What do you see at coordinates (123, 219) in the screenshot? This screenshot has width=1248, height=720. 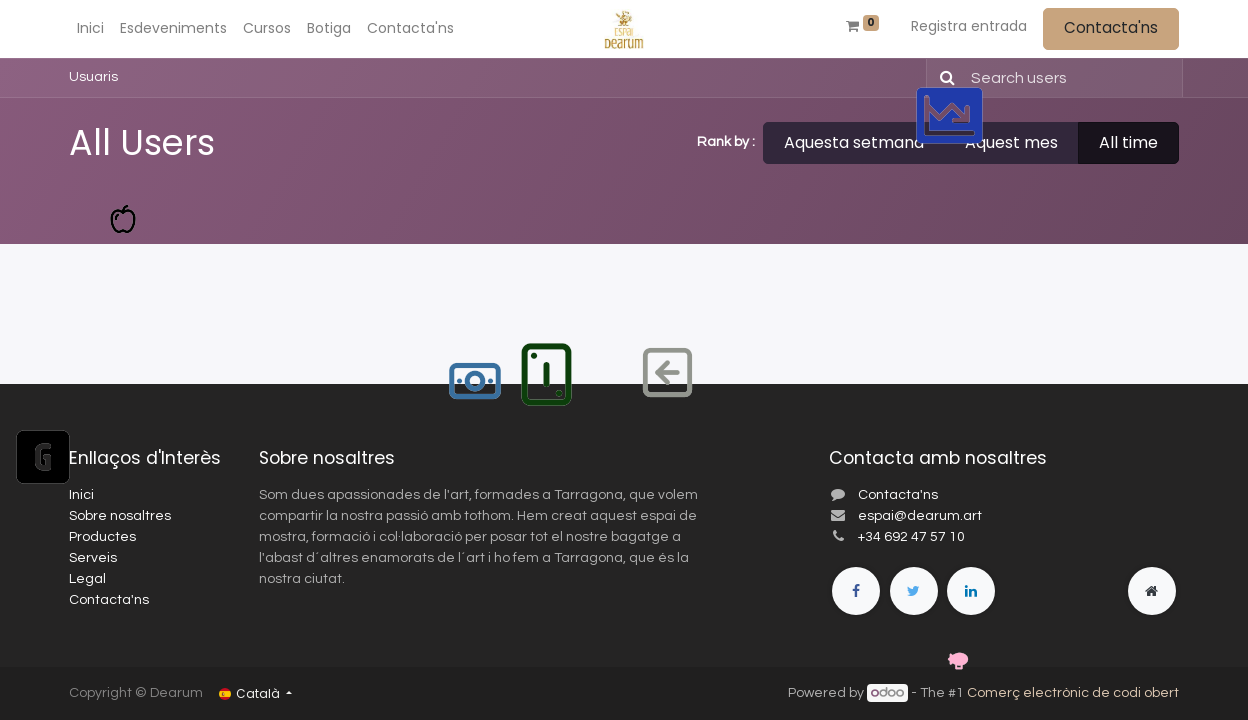 I see `access health or nutrition tracking features` at bounding box center [123, 219].